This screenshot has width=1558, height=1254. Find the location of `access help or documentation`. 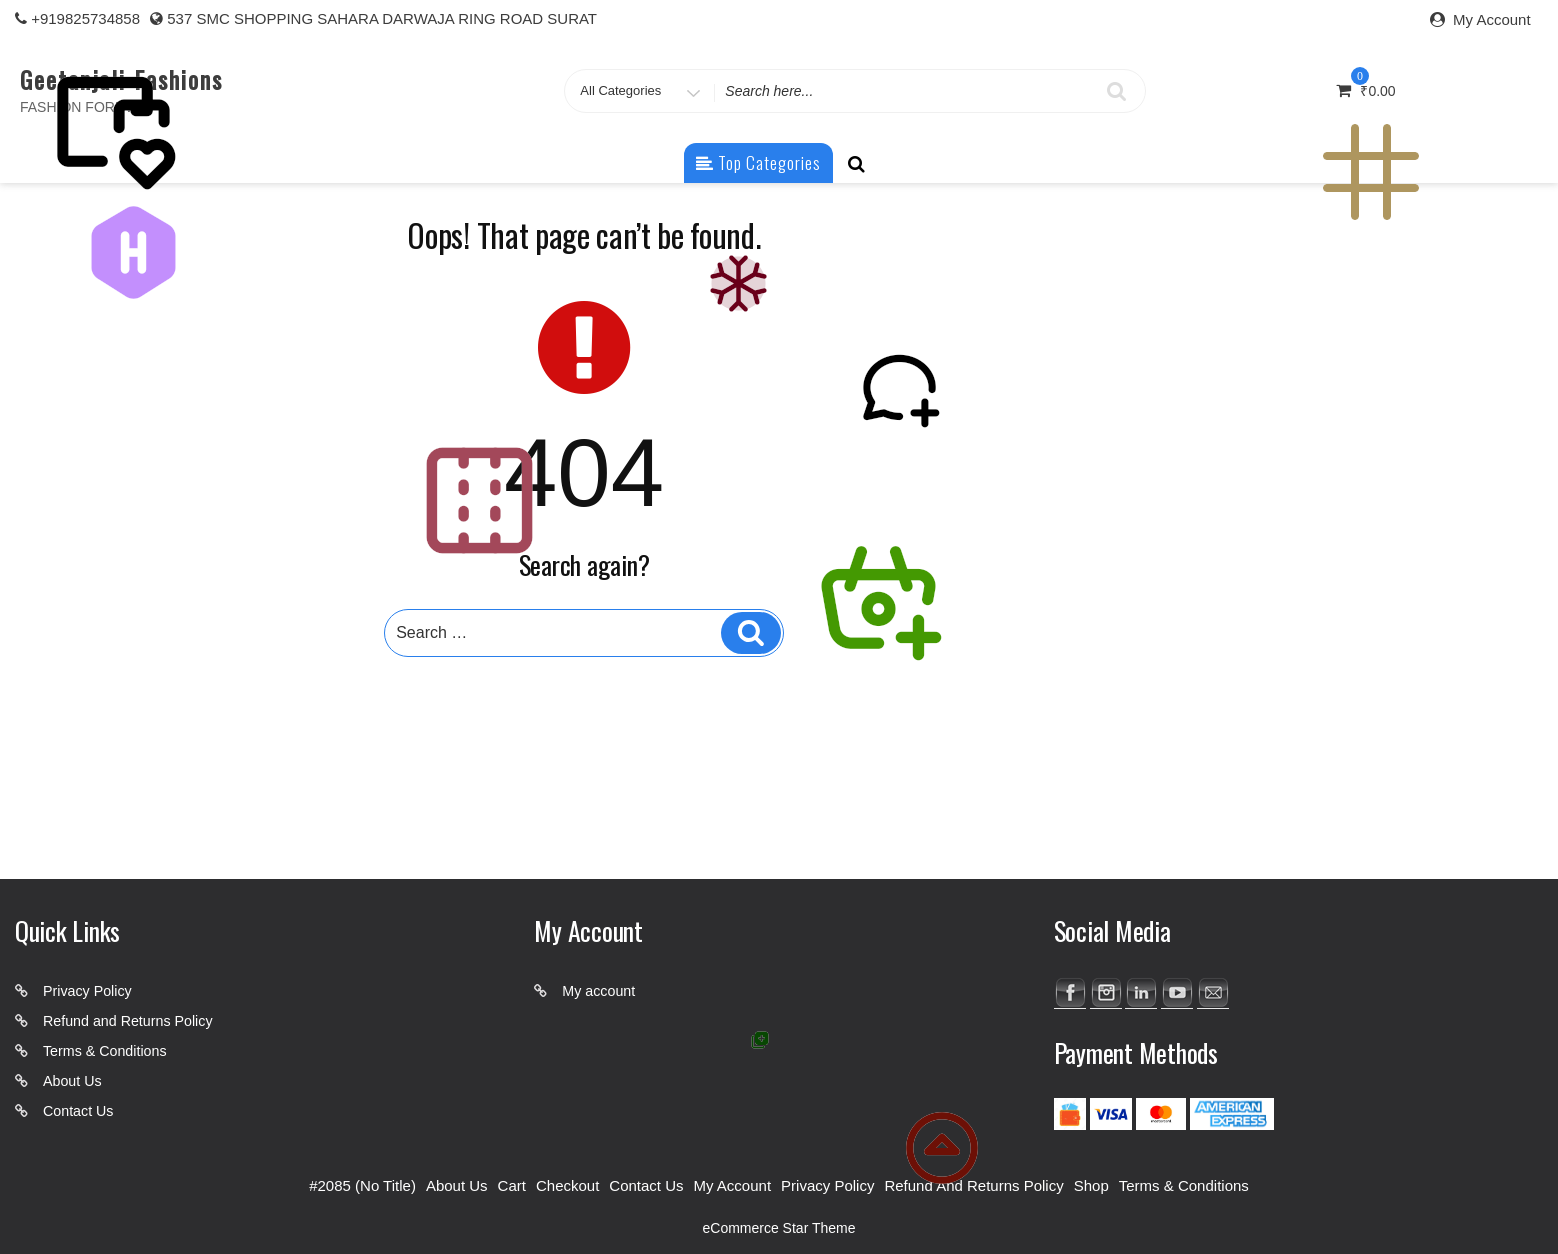

access help or documentation is located at coordinates (133, 252).